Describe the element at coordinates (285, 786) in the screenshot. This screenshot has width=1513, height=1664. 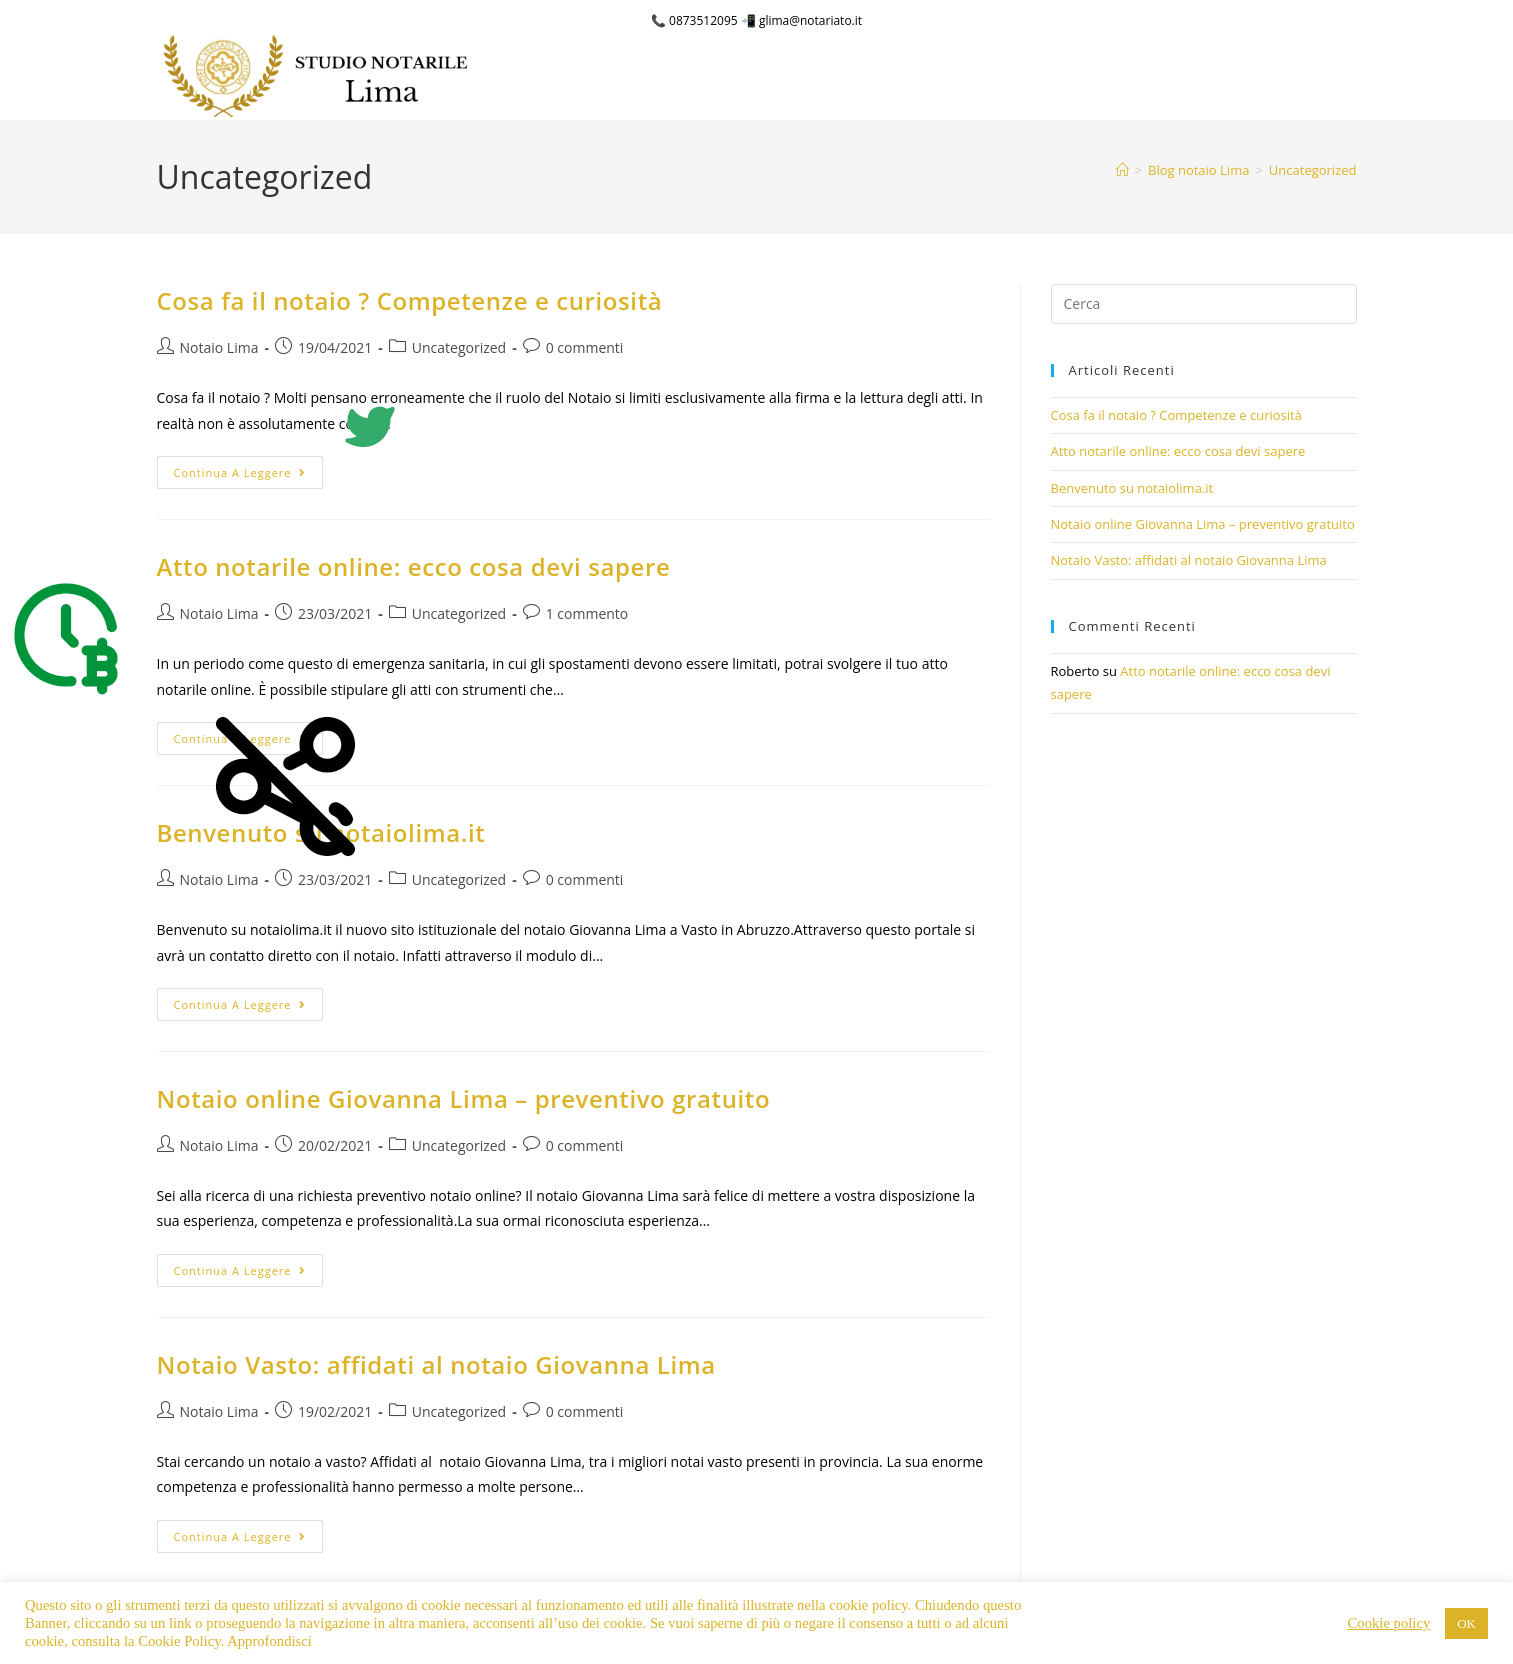
I see `sharing is disabled or unavailable` at that location.